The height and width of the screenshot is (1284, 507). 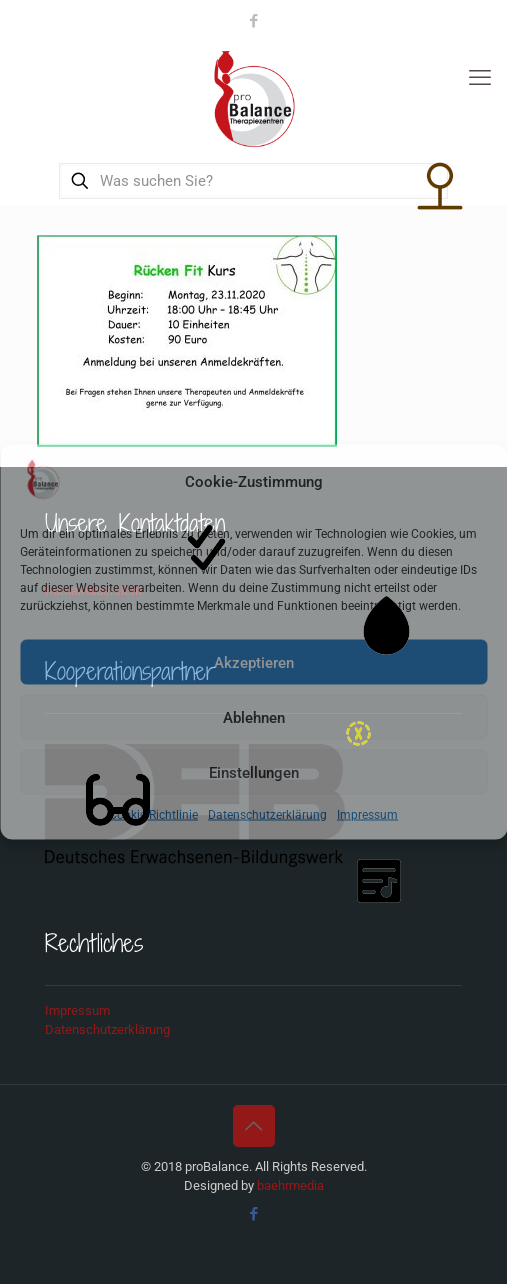 What do you see at coordinates (386, 627) in the screenshot?
I see `indicates water or liquid-related feature` at bounding box center [386, 627].